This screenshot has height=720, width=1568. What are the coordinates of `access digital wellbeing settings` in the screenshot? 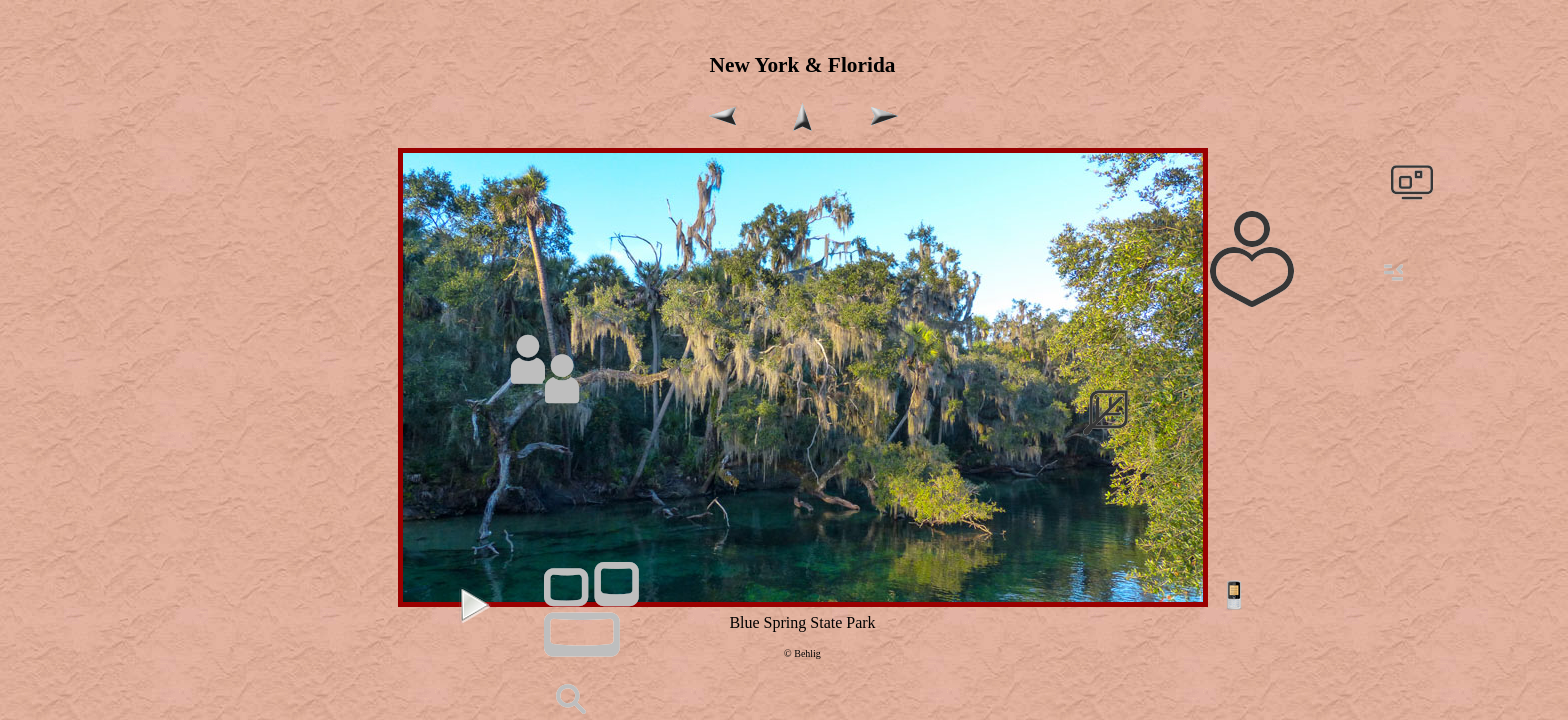 It's located at (1252, 259).